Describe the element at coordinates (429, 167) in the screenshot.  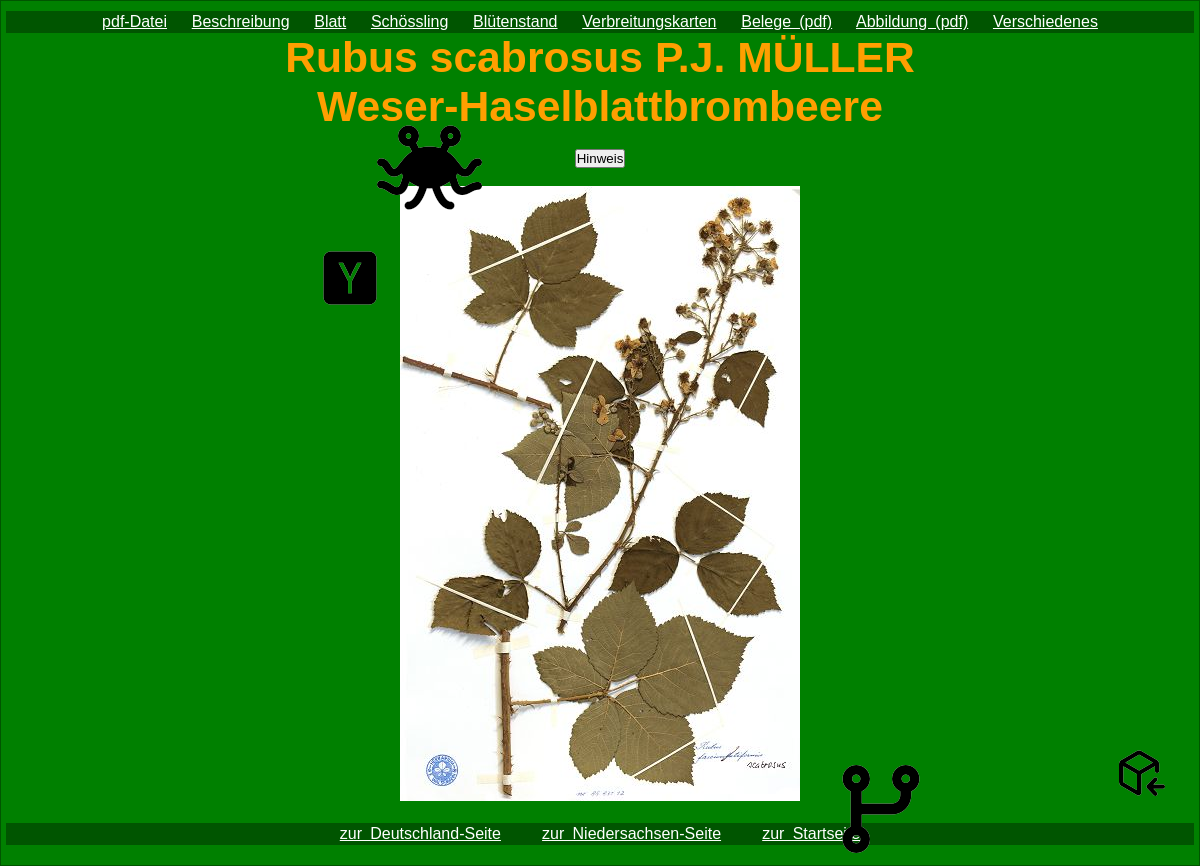
I see `represents pastafarianism or the flying spaghetti monster` at that location.